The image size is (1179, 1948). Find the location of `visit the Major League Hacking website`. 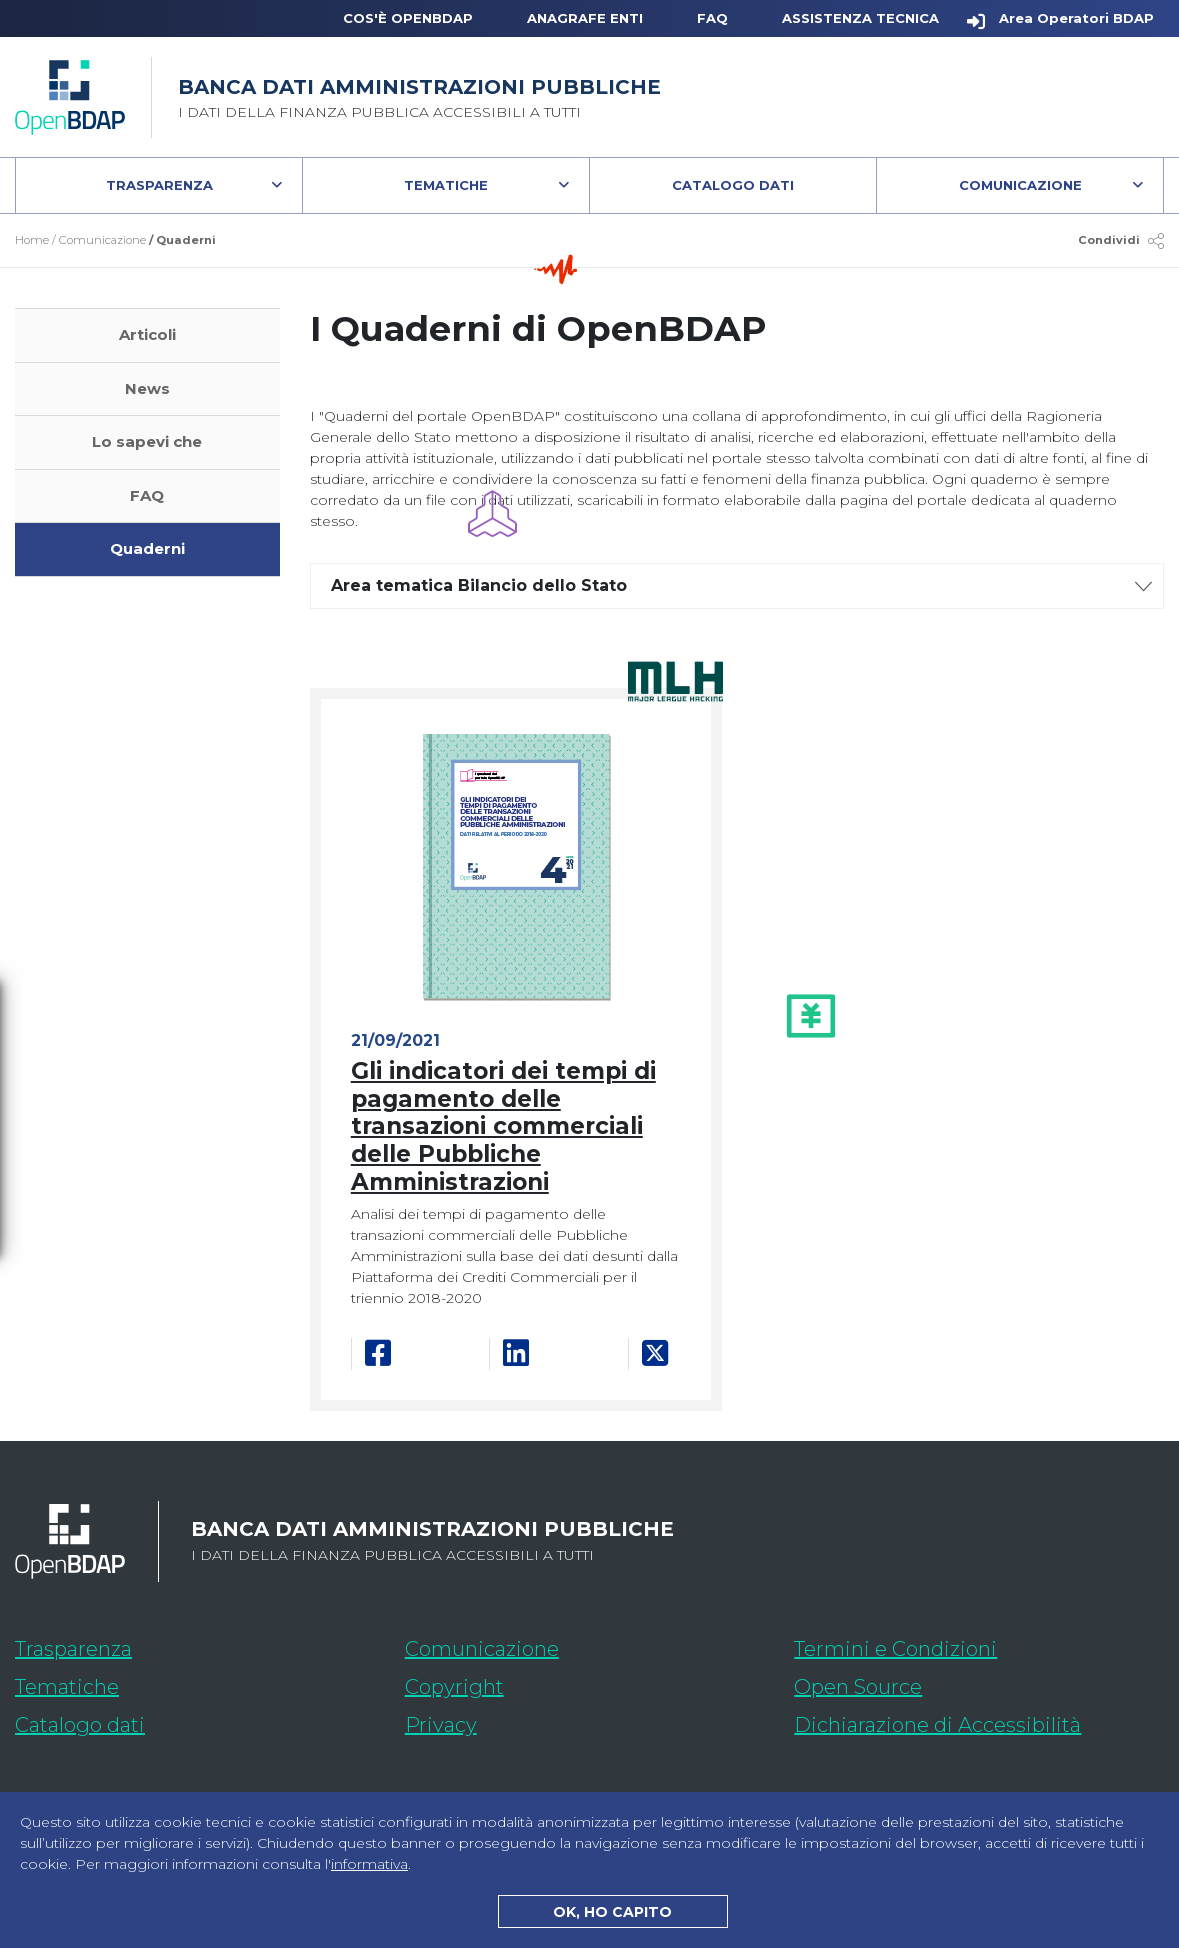

visit the Major League Hacking website is located at coordinates (675, 681).